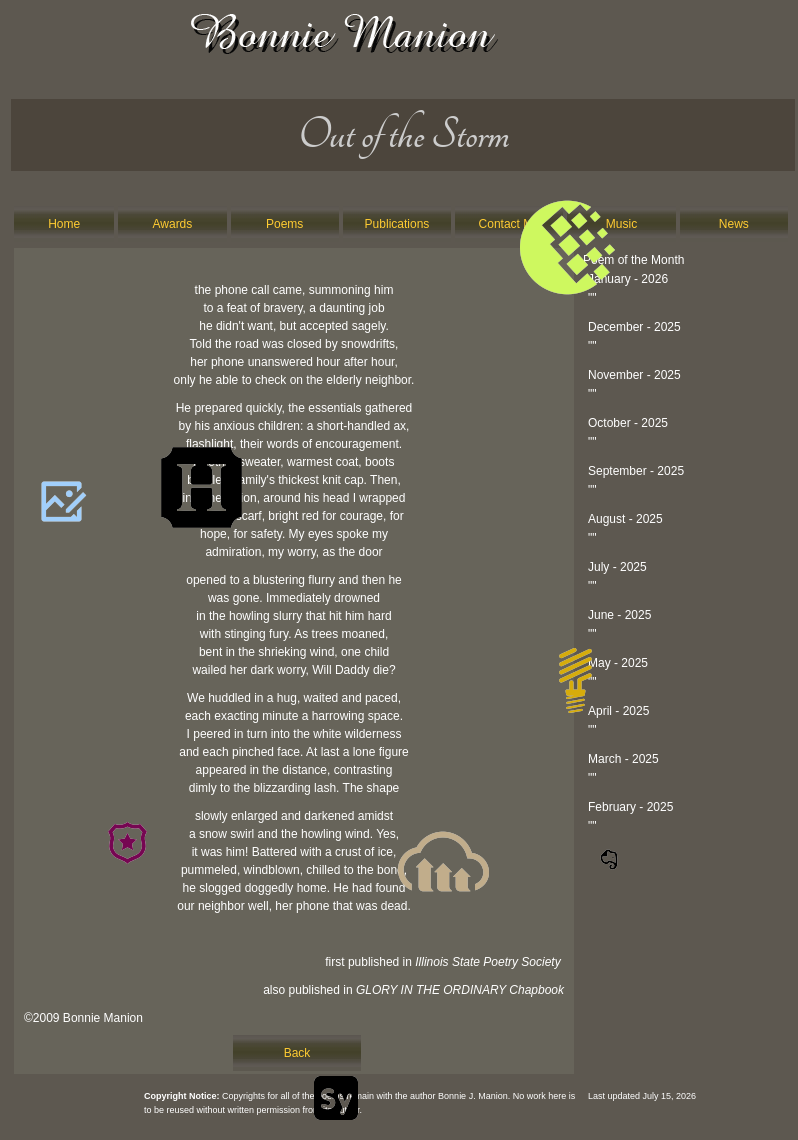 This screenshot has height=1140, width=798. Describe the element at coordinates (127, 842) in the screenshot. I see `indicates law enforcement or official authority` at that location.